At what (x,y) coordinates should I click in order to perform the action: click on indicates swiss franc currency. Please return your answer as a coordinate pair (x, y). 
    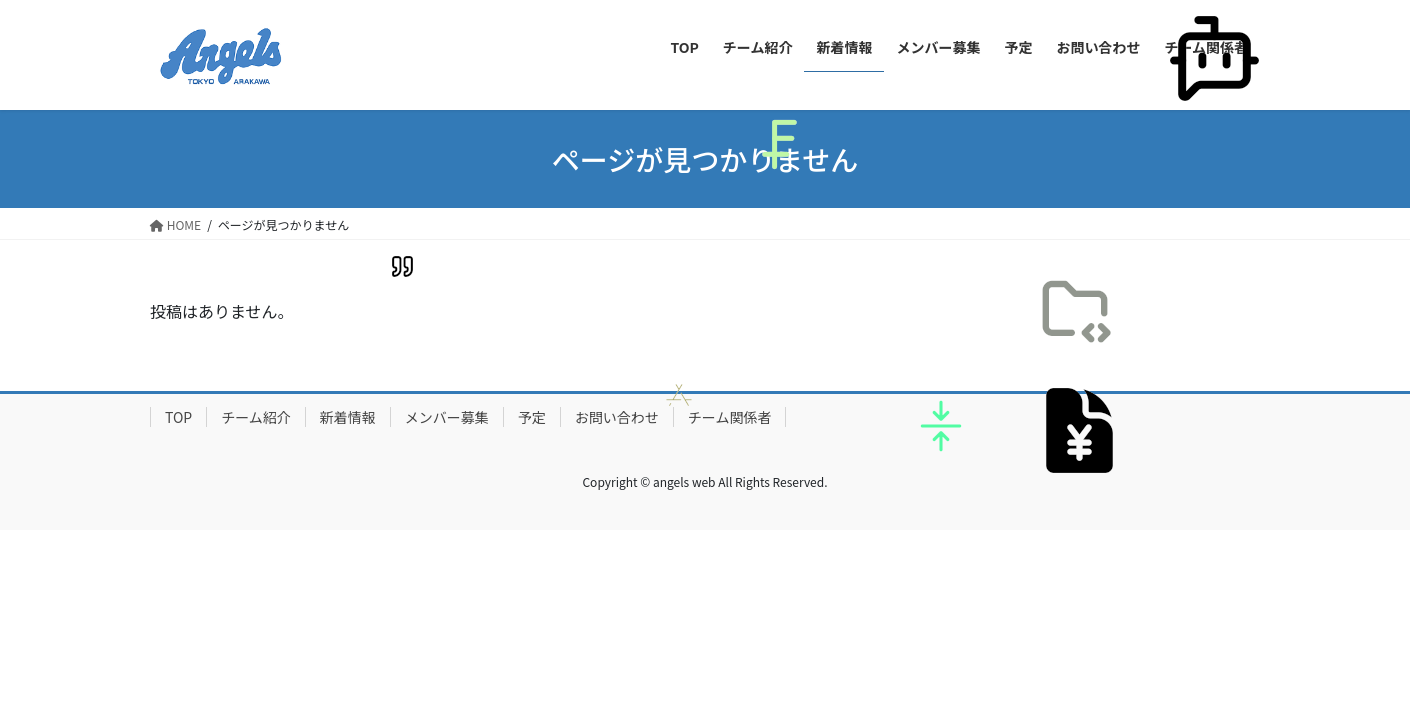
    Looking at the image, I should click on (779, 144).